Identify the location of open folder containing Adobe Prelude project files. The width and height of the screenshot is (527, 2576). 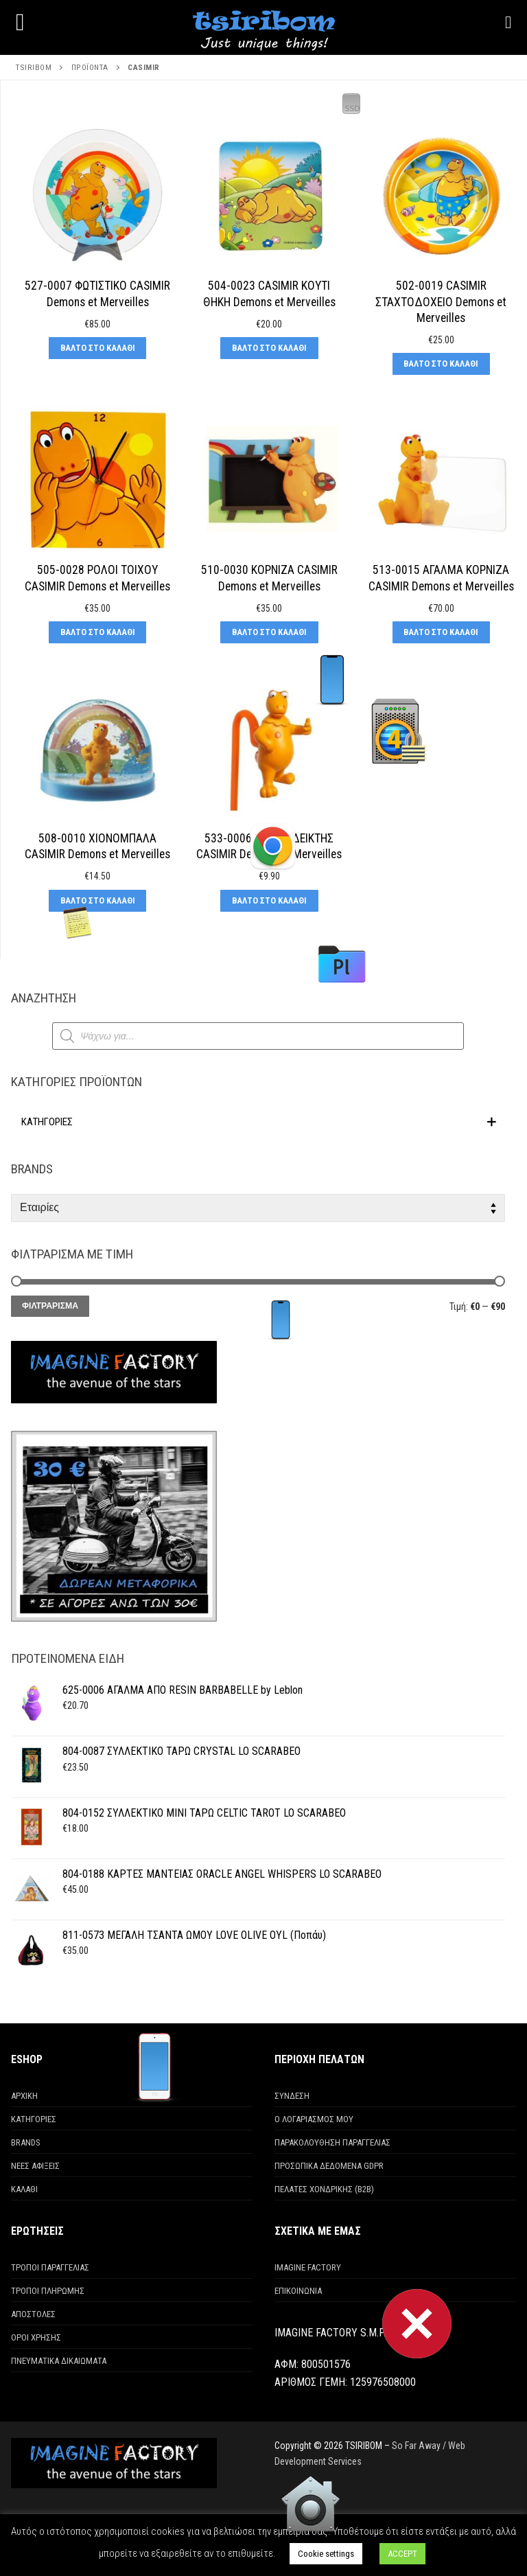
(342, 965).